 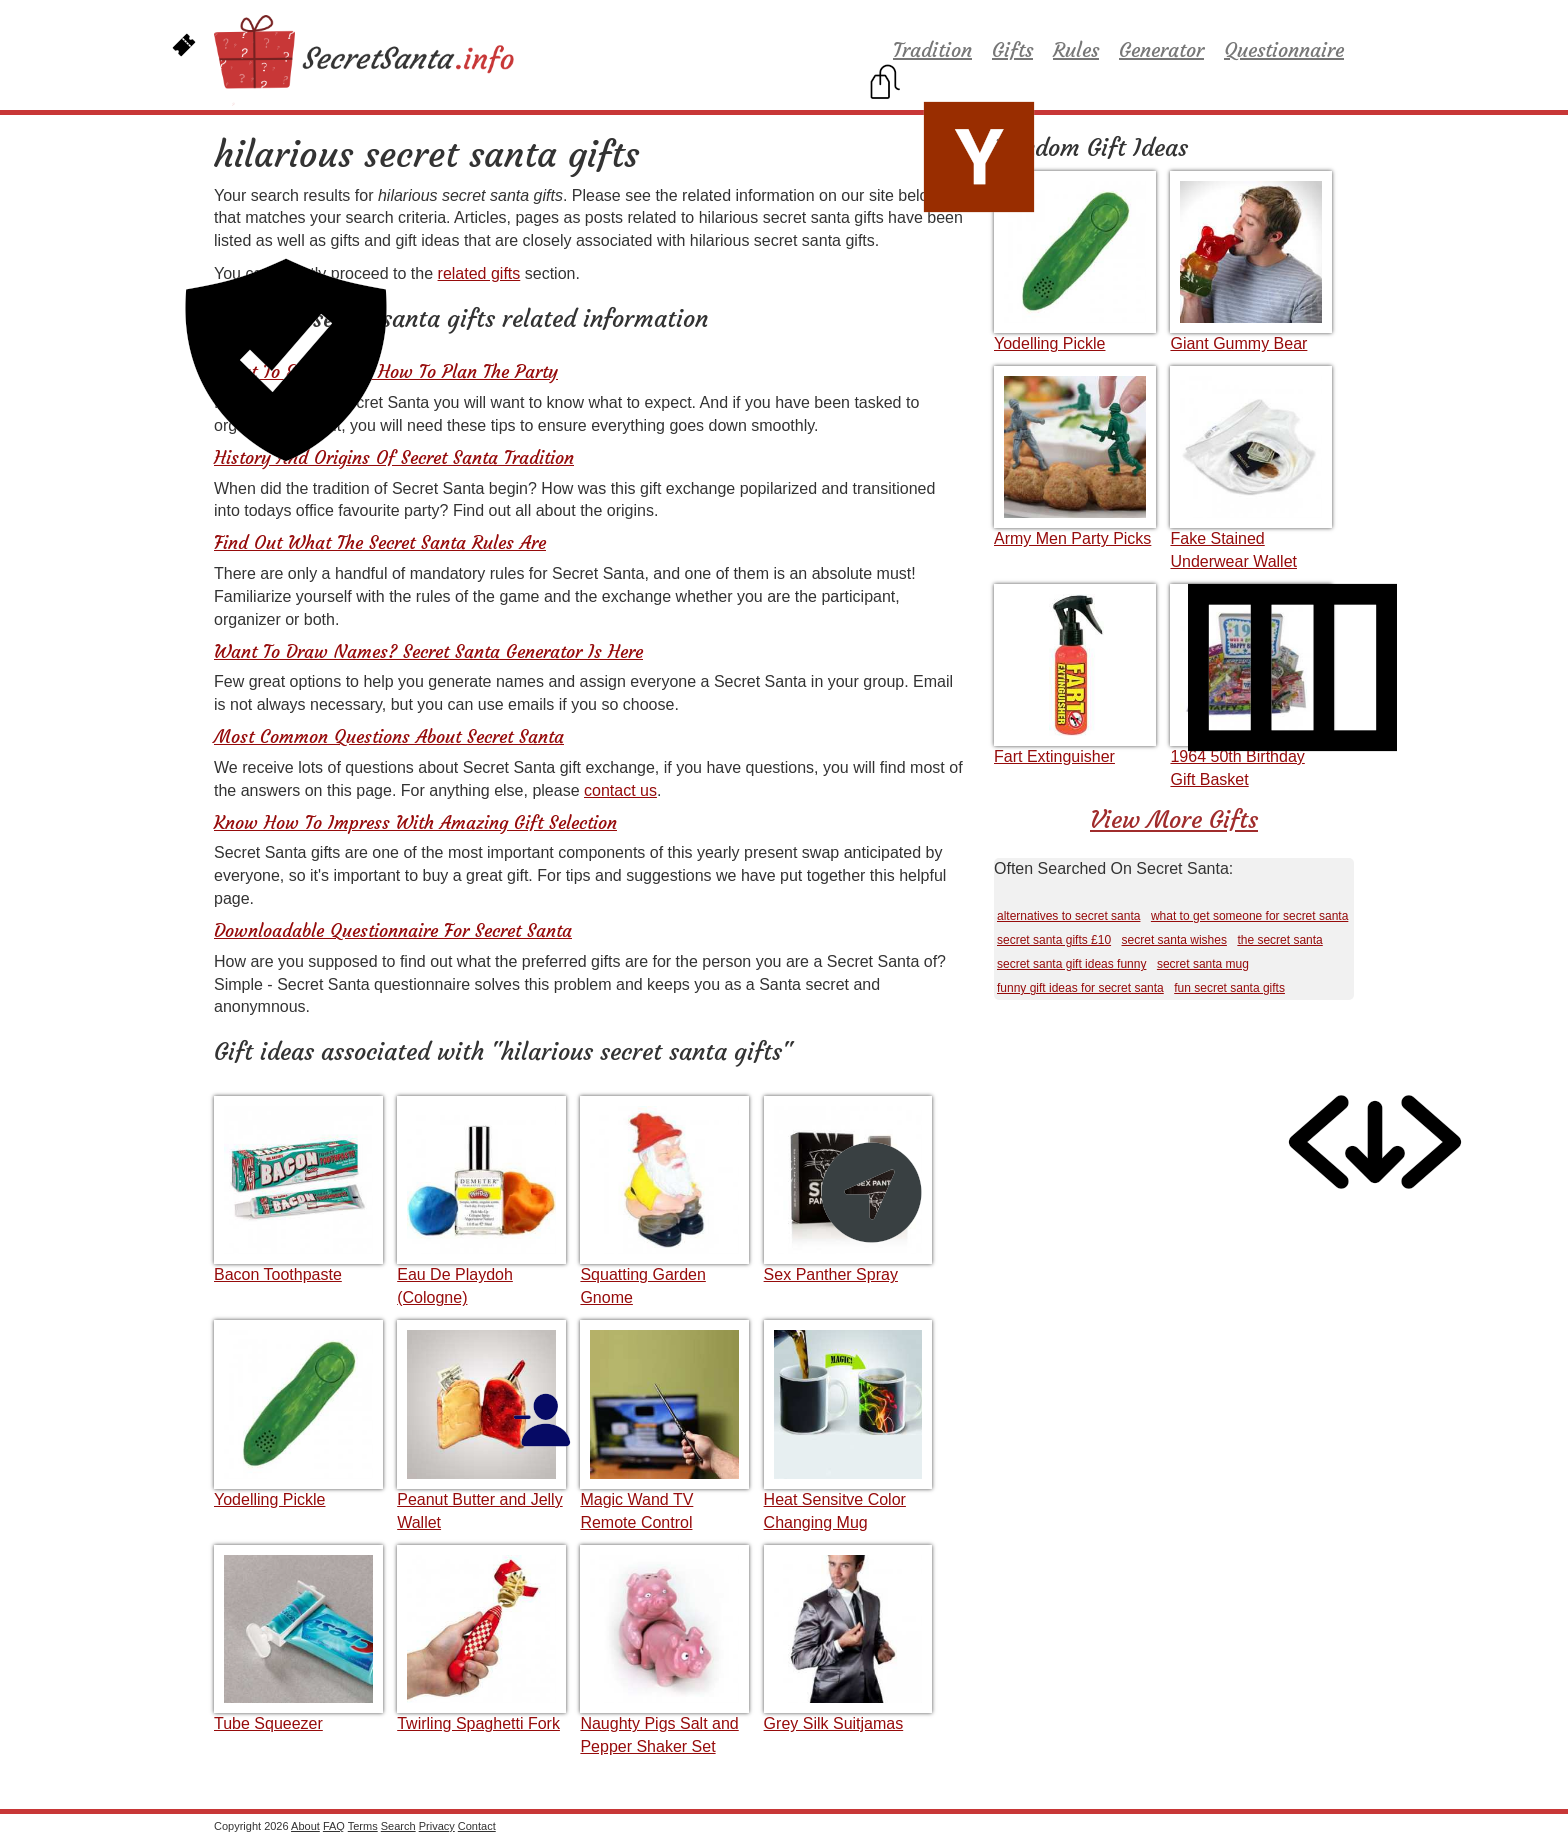 I want to click on indicates security verification complete, so click(x=286, y=360).